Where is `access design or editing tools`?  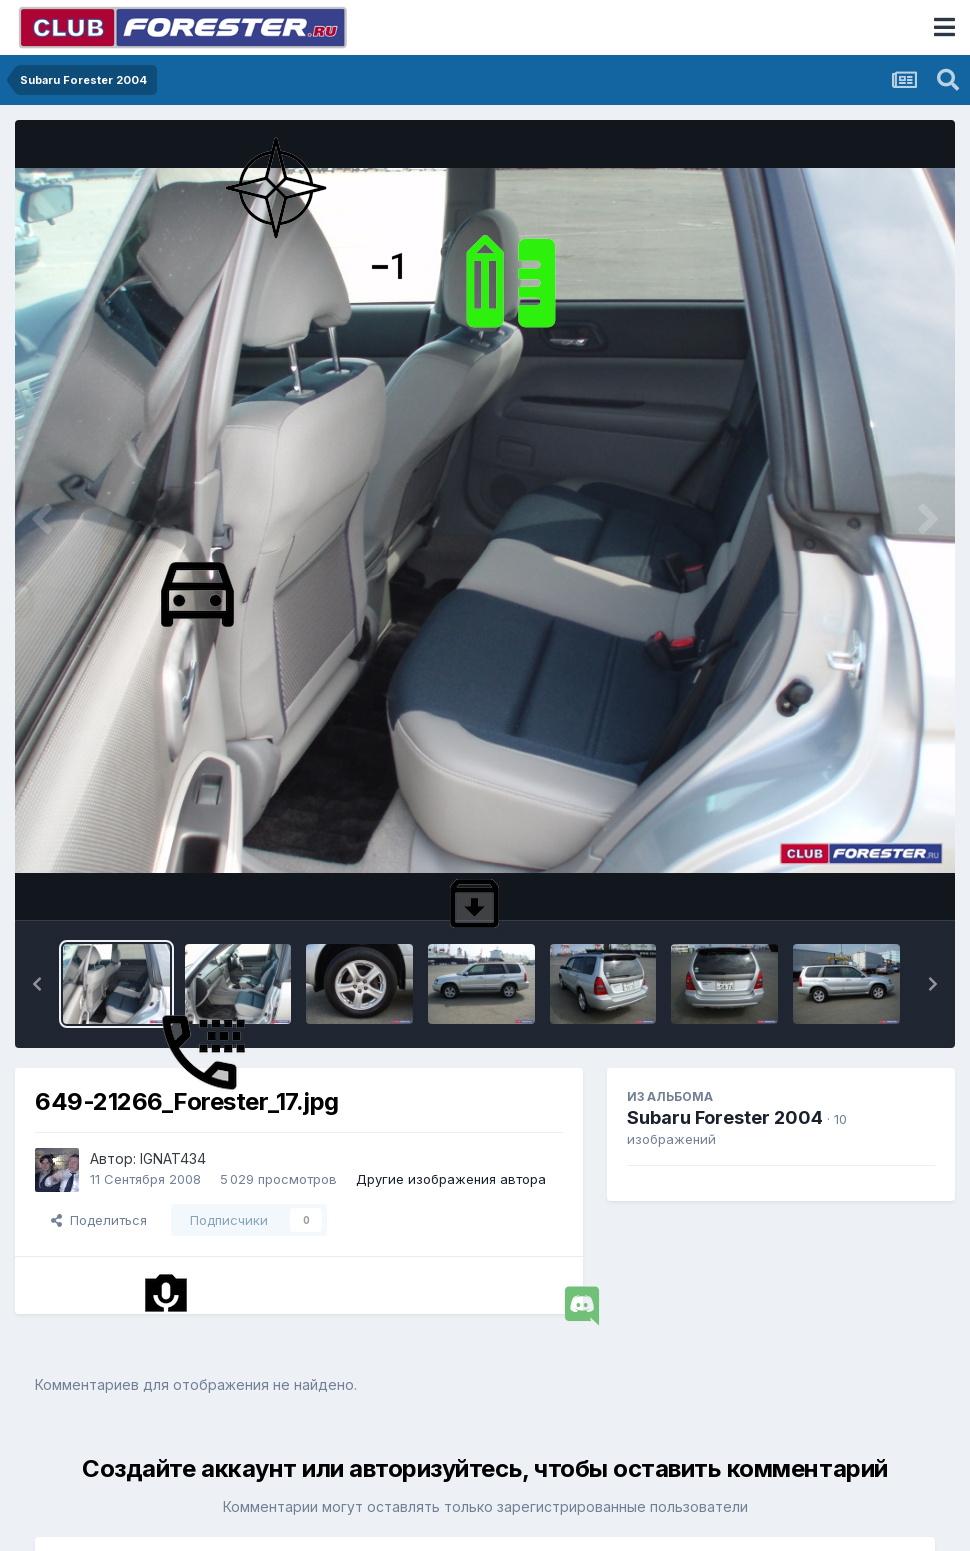 access design or editing tools is located at coordinates (511, 283).